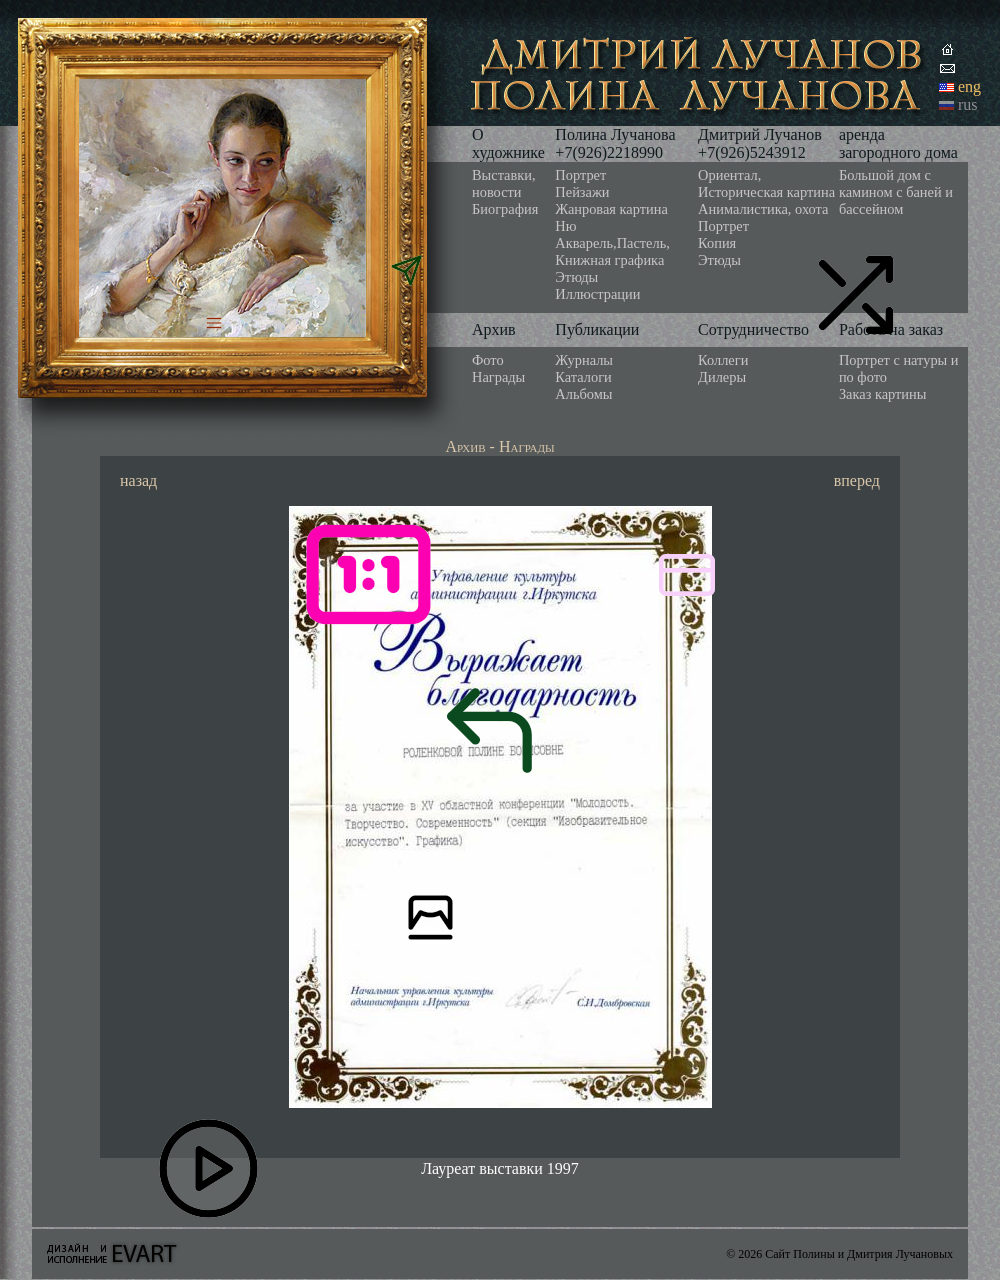 The height and width of the screenshot is (1280, 1000). Describe the element at coordinates (368, 574) in the screenshot. I see `indicates a one-to-one relationship in database or data modeling` at that location.